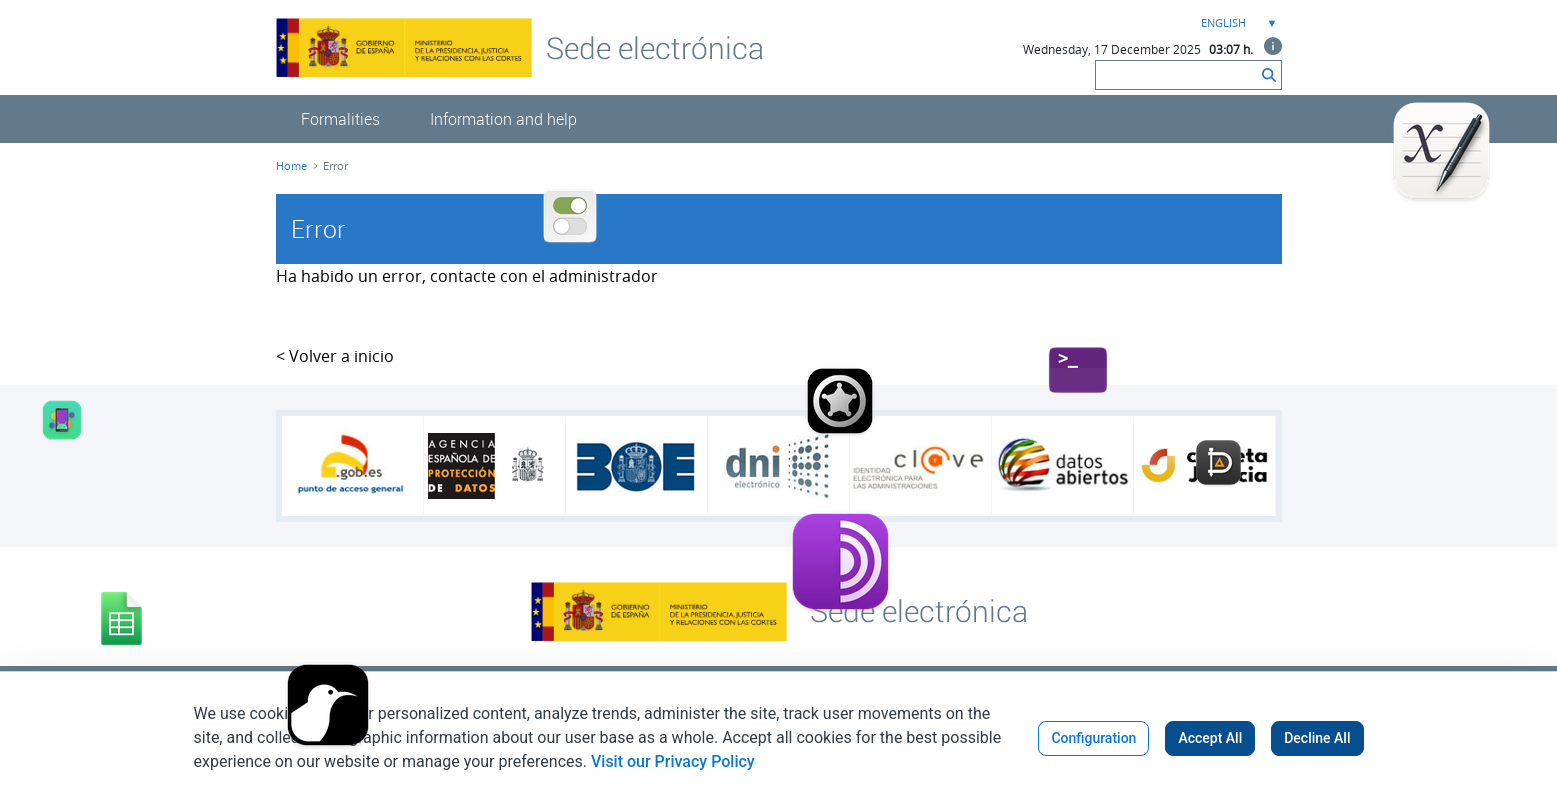 The height and width of the screenshot is (804, 1557). What do you see at coordinates (1441, 150) in the screenshot?
I see `open Xournal++ note-taking app` at bounding box center [1441, 150].